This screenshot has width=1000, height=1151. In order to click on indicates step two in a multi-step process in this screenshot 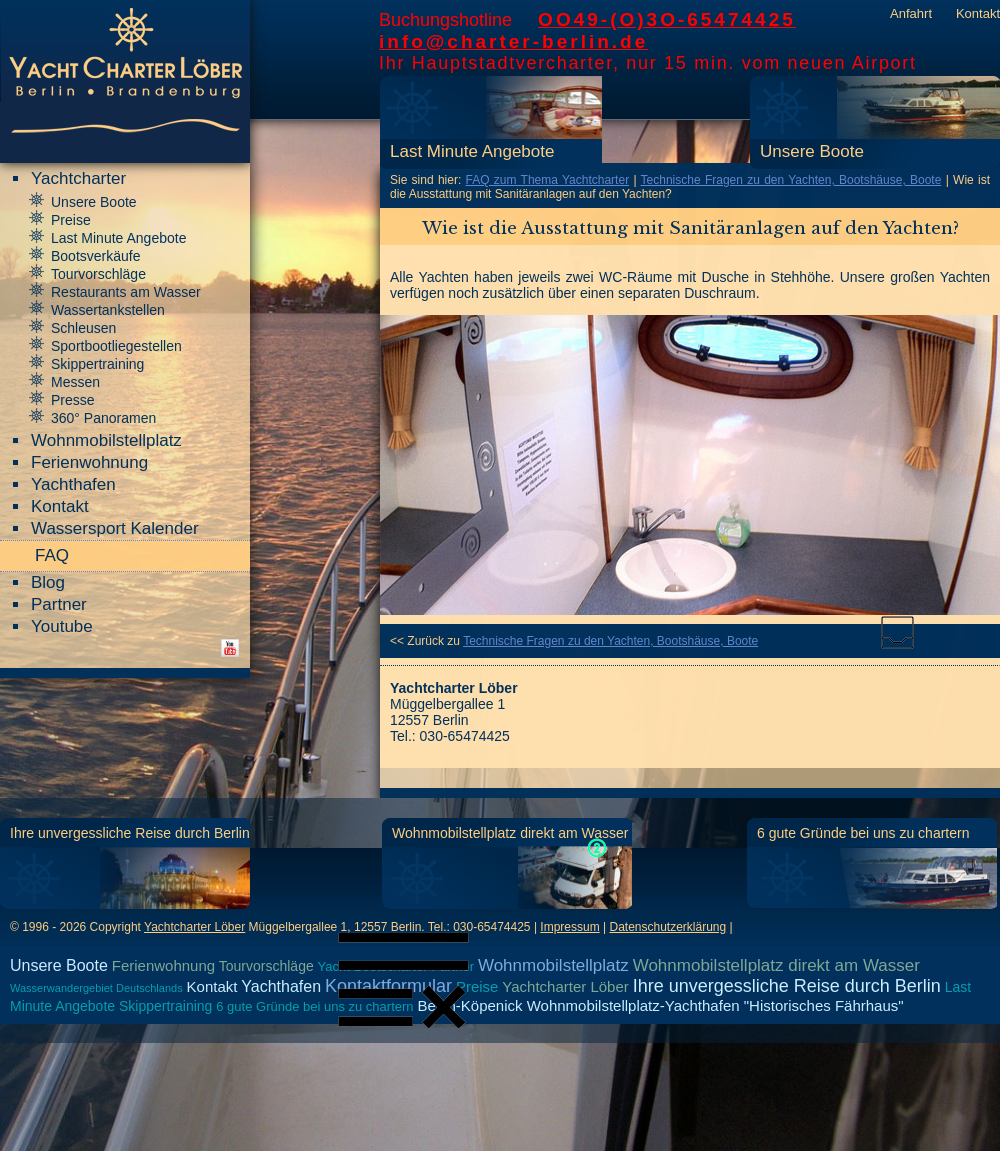, I will do `click(597, 848)`.